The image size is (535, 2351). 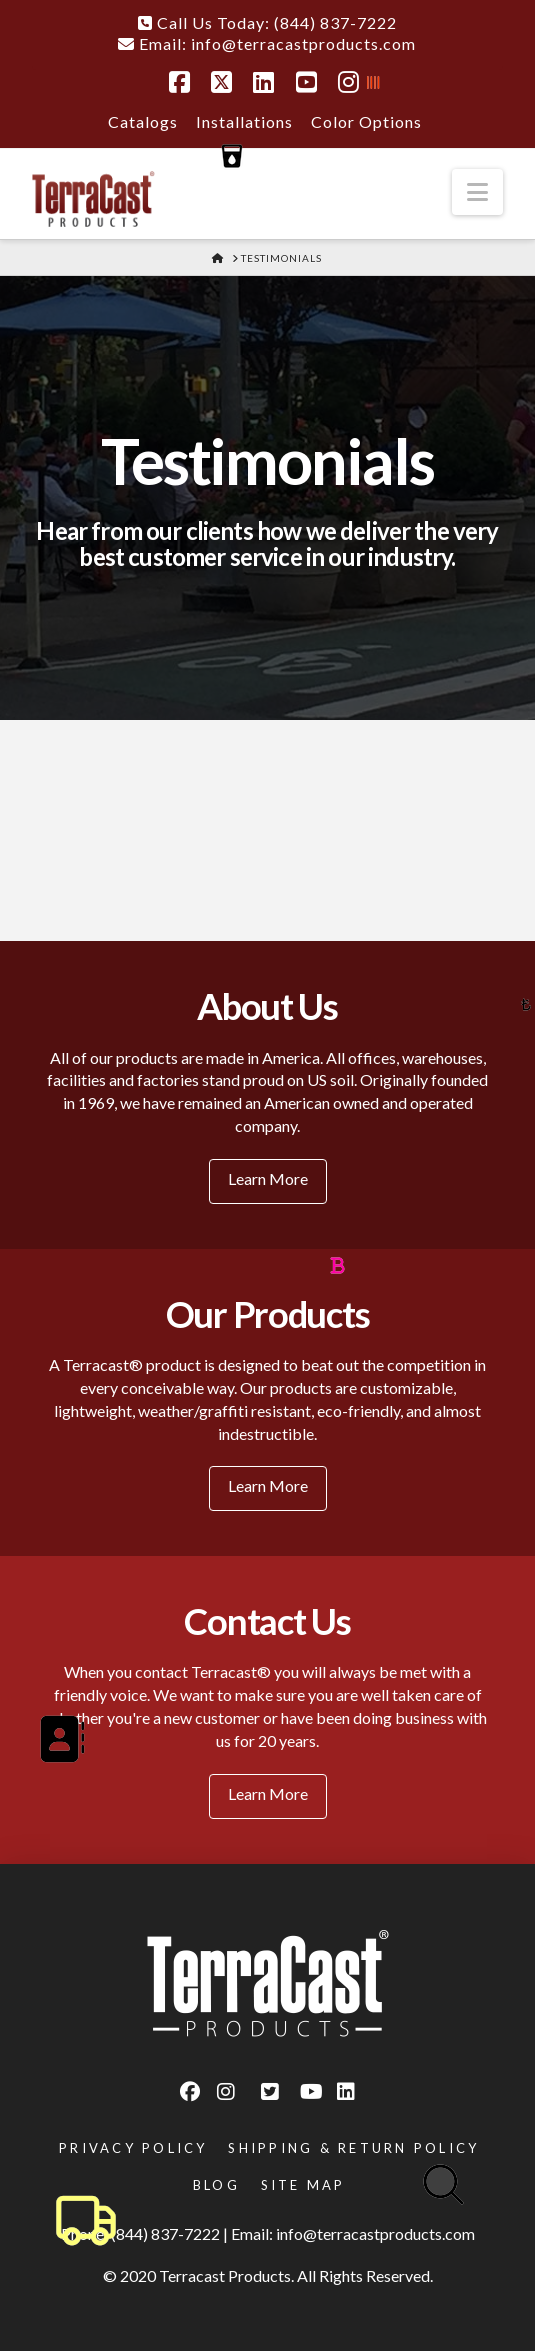 I want to click on indicates Turkish lira currency, so click(x=525, y=1004).